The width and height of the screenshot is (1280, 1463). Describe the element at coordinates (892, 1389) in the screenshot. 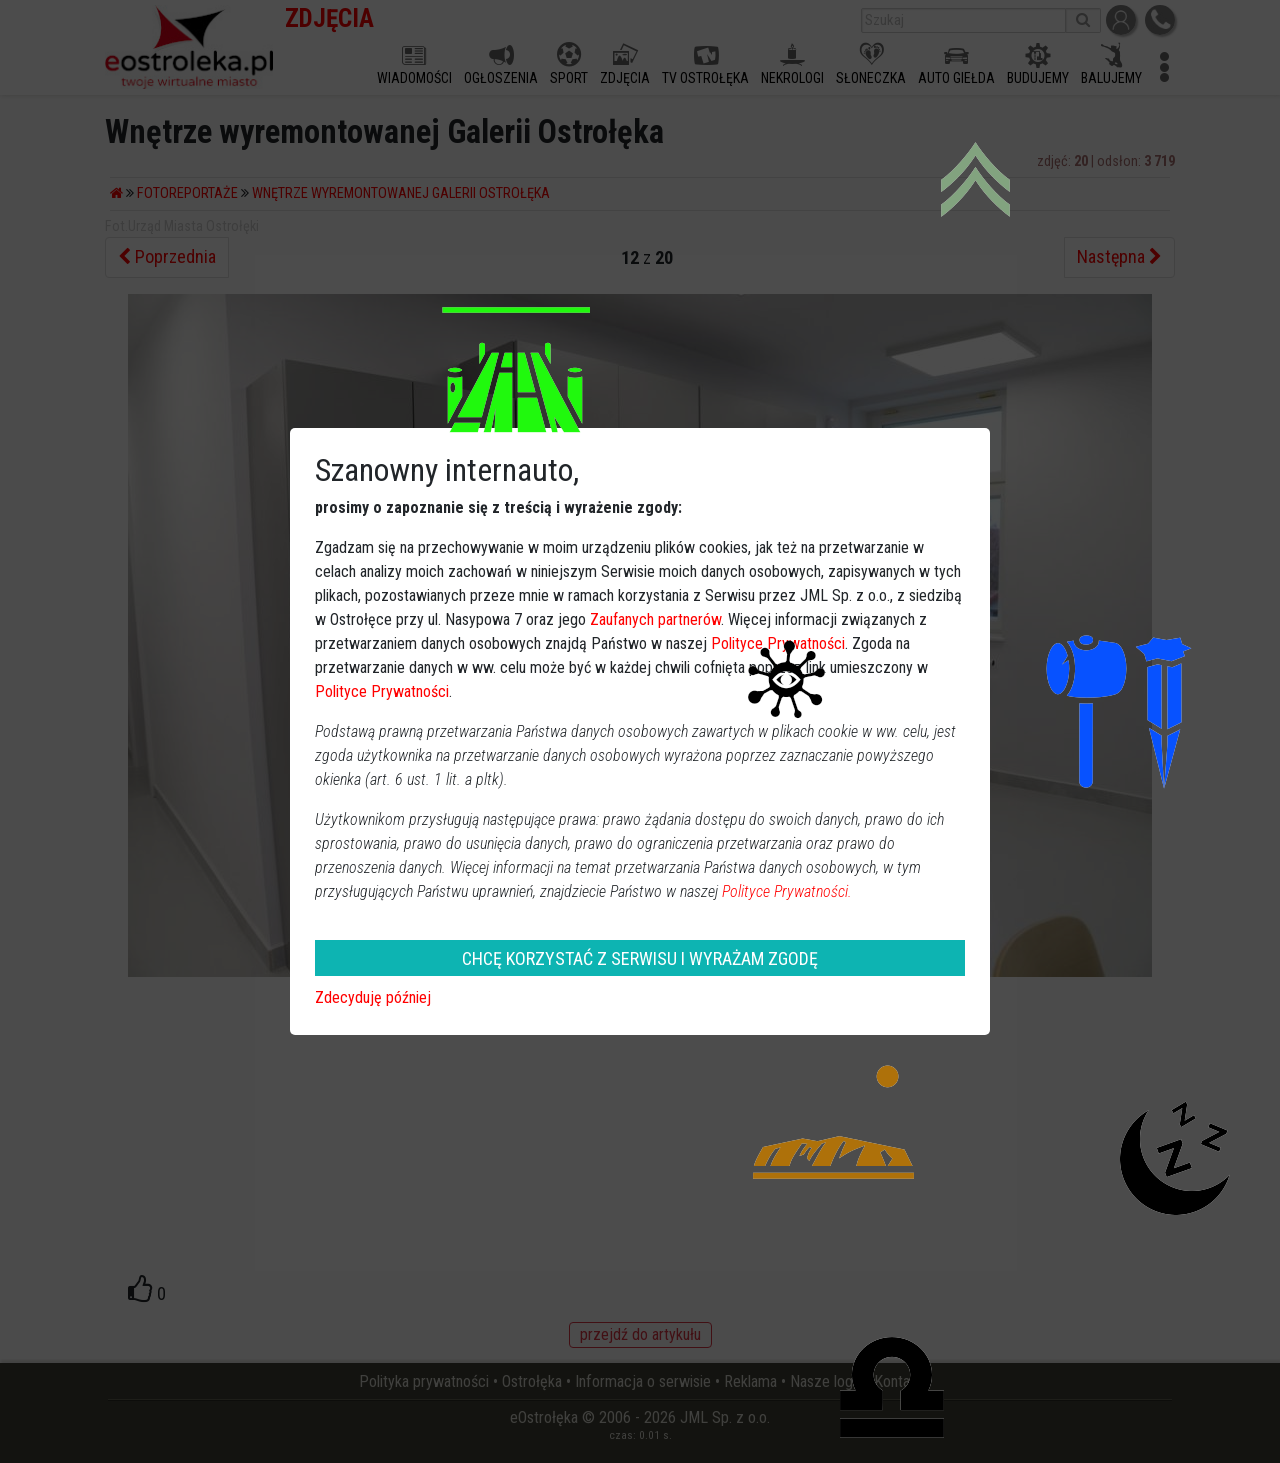

I see `libra zodiac sign indicator` at that location.